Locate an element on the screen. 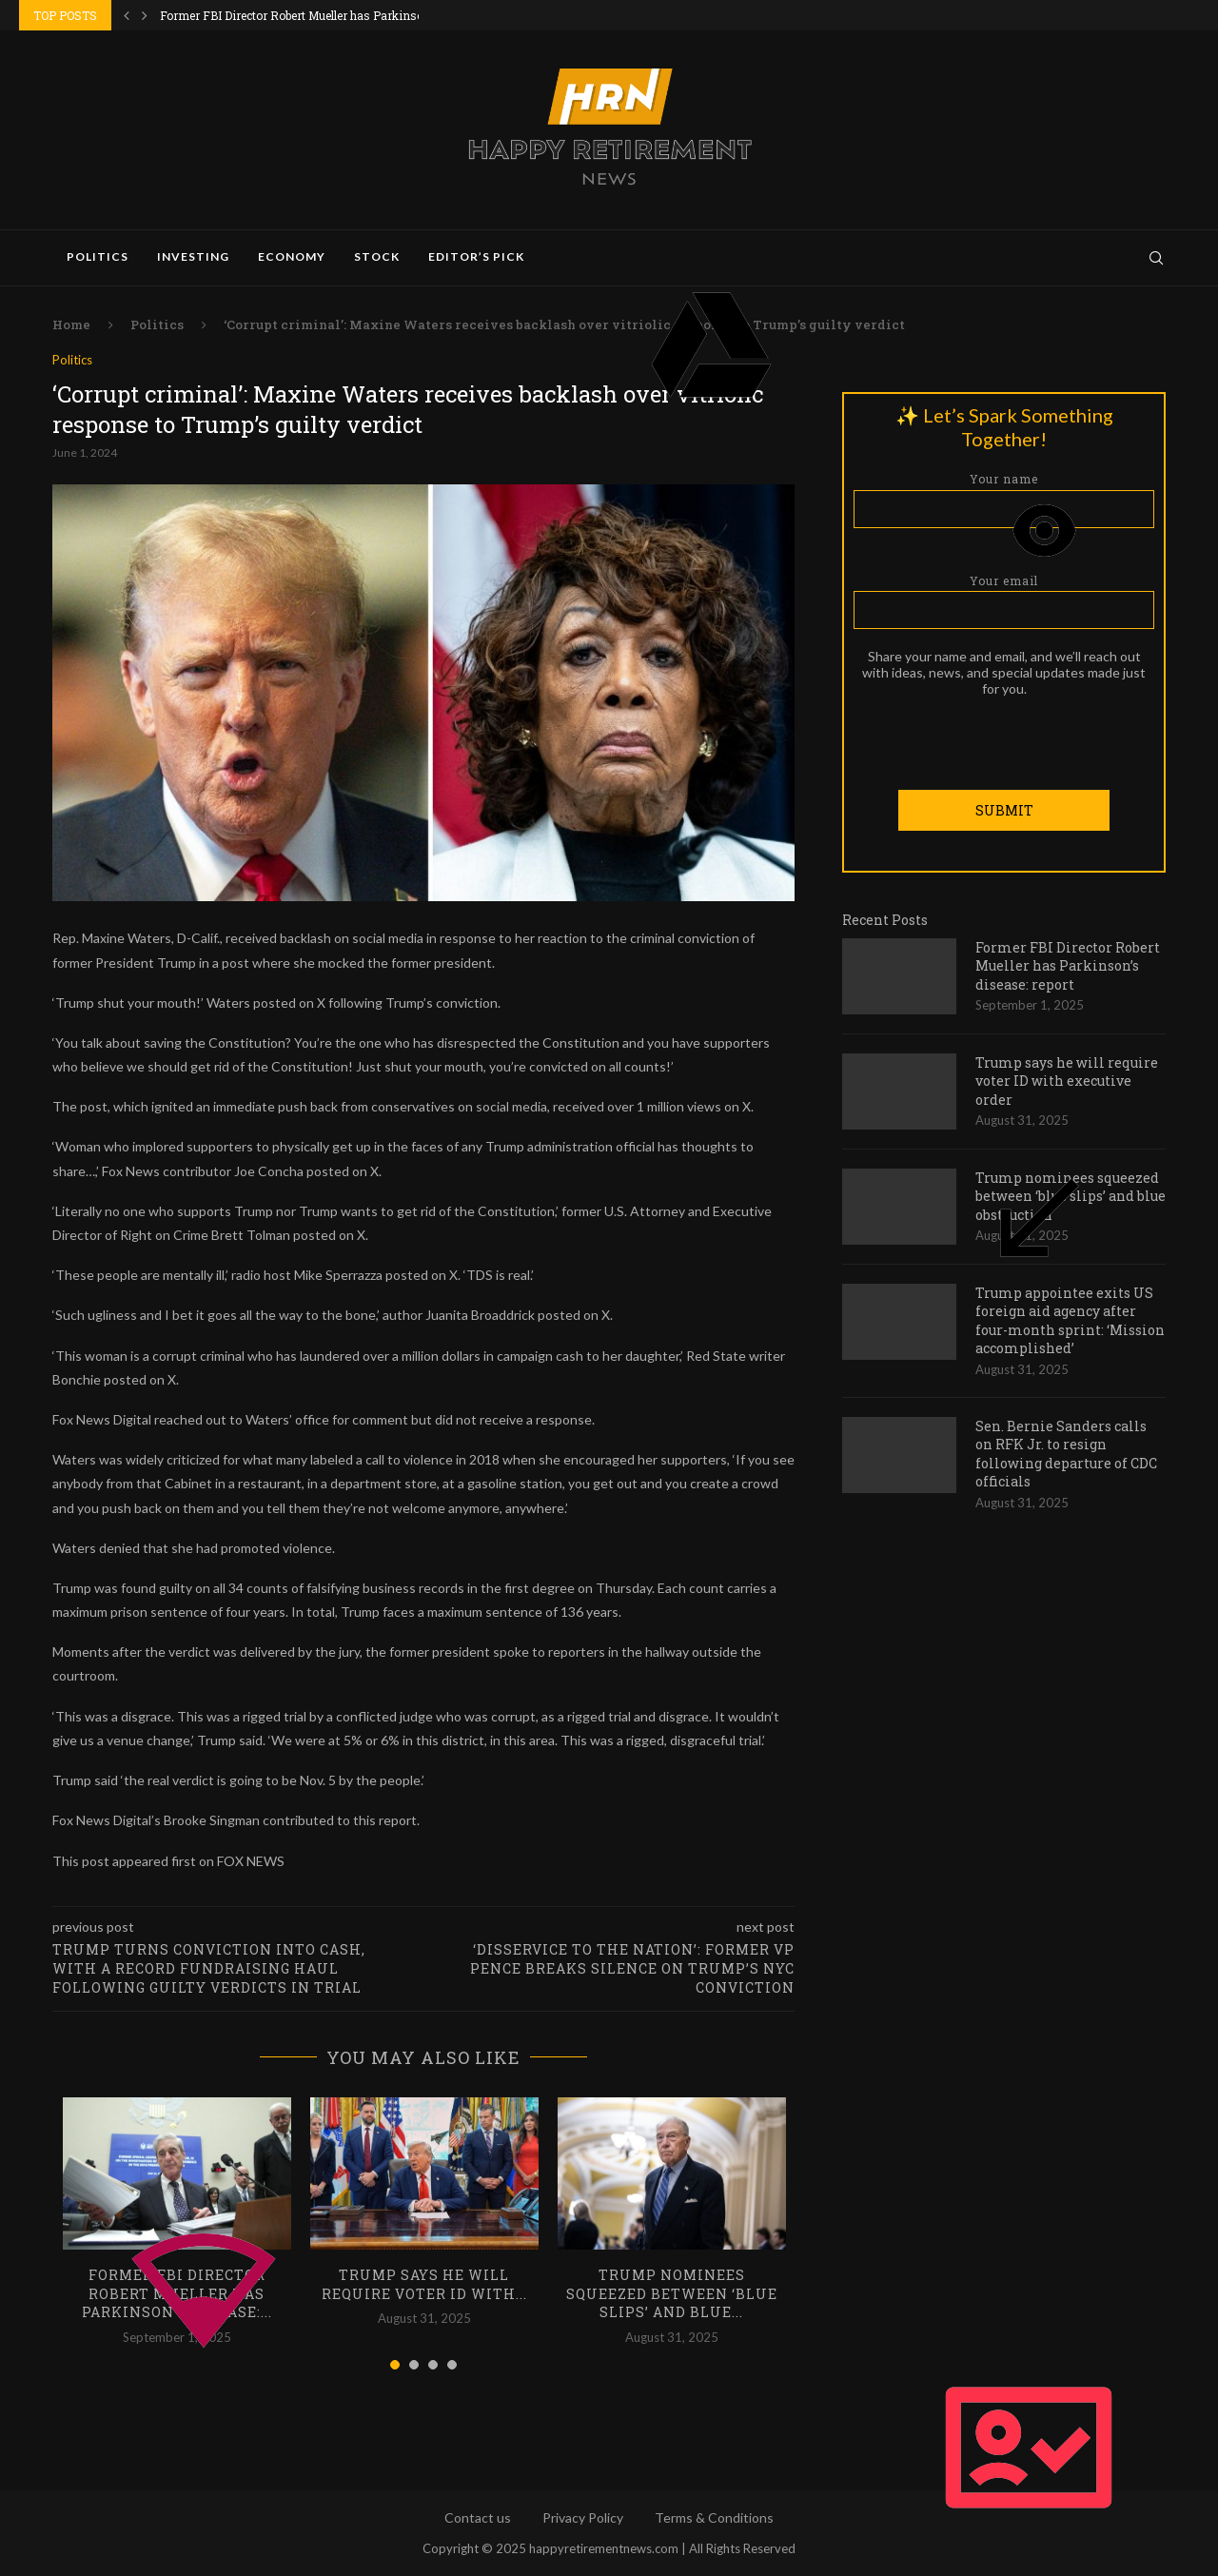 The width and height of the screenshot is (1218, 2576). navigate back and down in a hierarchy is located at coordinates (1037, 1219).